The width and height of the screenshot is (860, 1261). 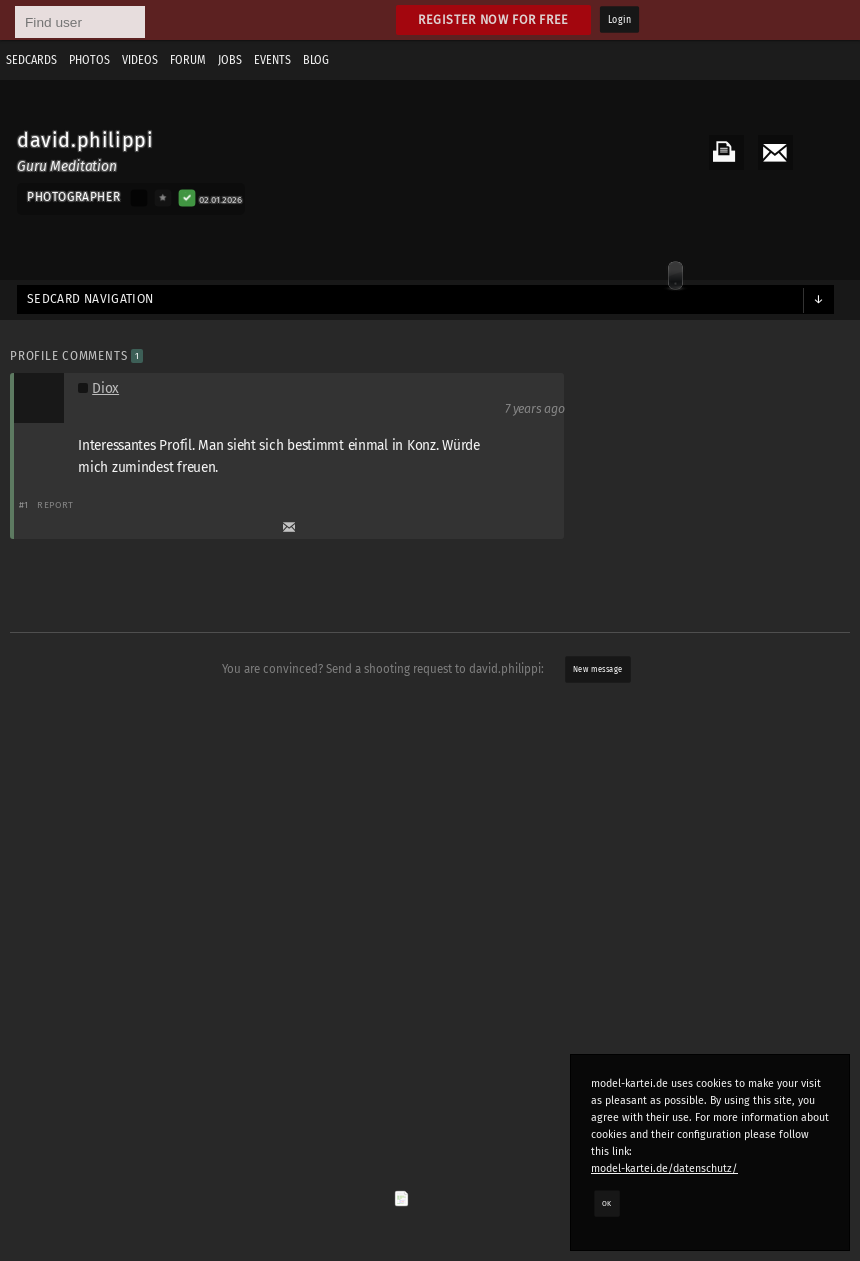 I want to click on apple magic mouse bluetooth device, so click(x=675, y=276).